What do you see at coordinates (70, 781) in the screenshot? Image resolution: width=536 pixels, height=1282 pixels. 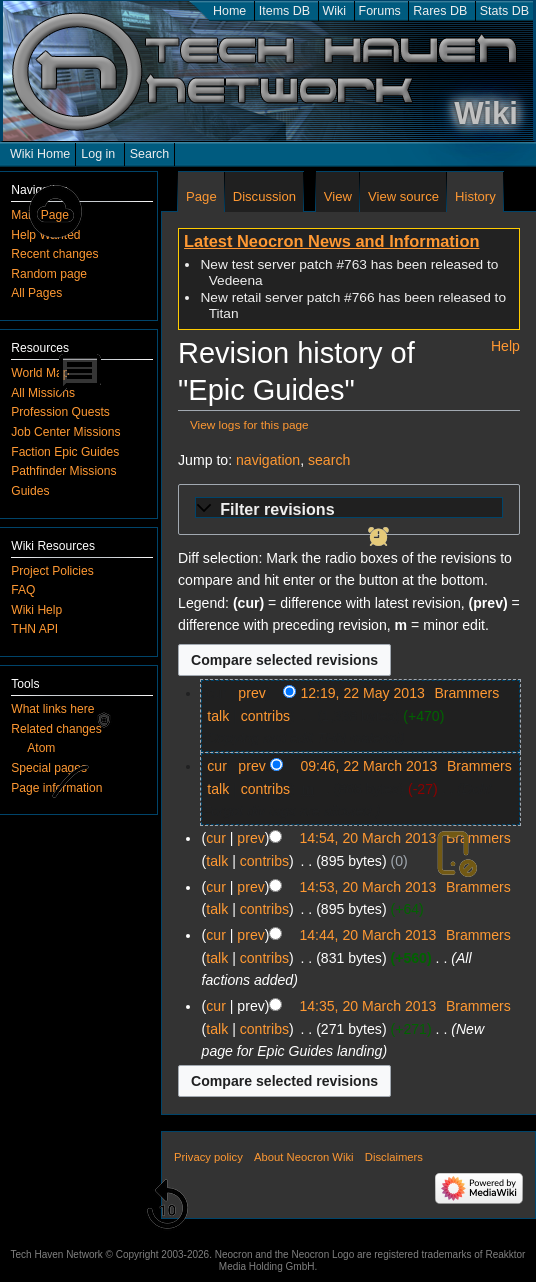 I see `apply ease-out animation timing` at bounding box center [70, 781].